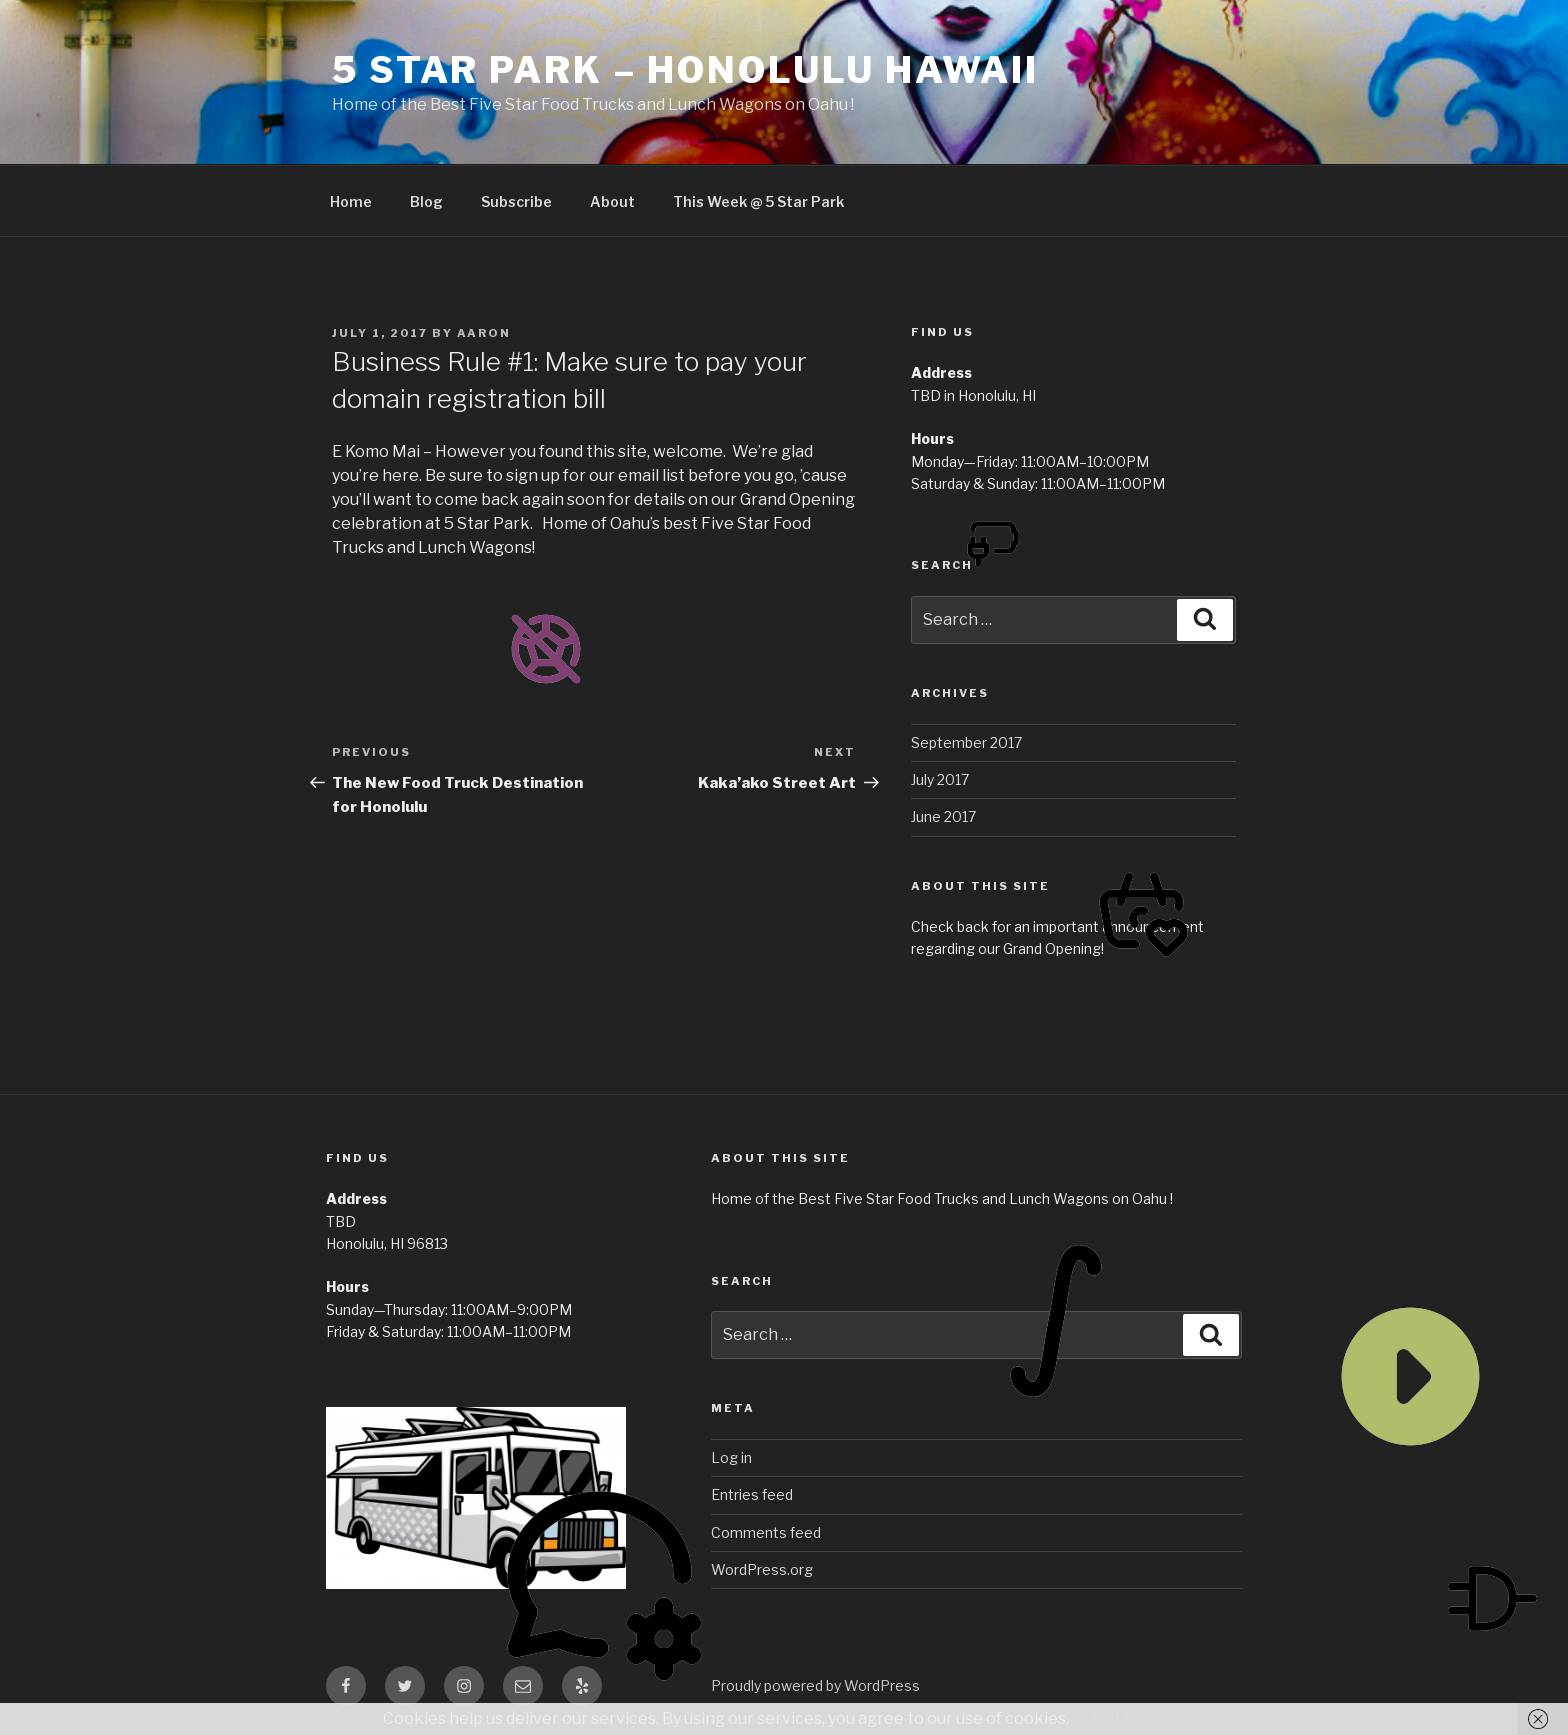 Image resolution: width=1568 pixels, height=1735 pixels. What do you see at coordinates (1141, 910) in the screenshot?
I see `add item to favorites or wishlist` at bounding box center [1141, 910].